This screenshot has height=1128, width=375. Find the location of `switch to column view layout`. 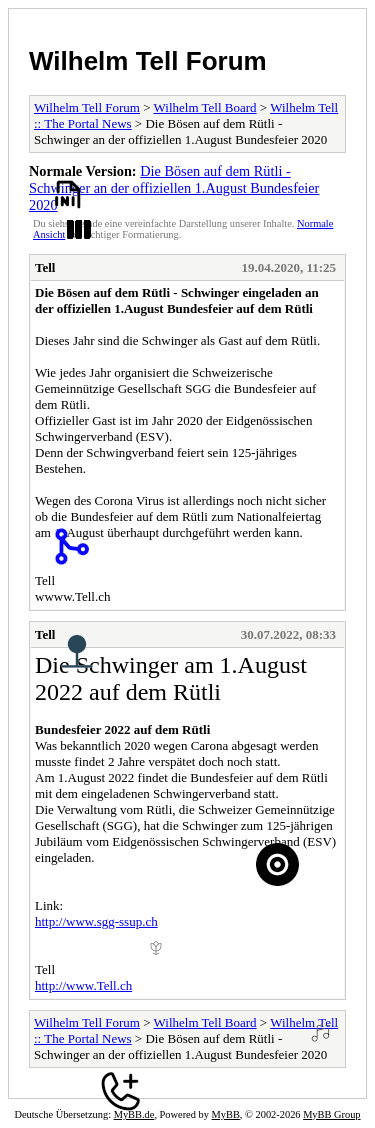

switch to column view layout is located at coordinates (78, 230).